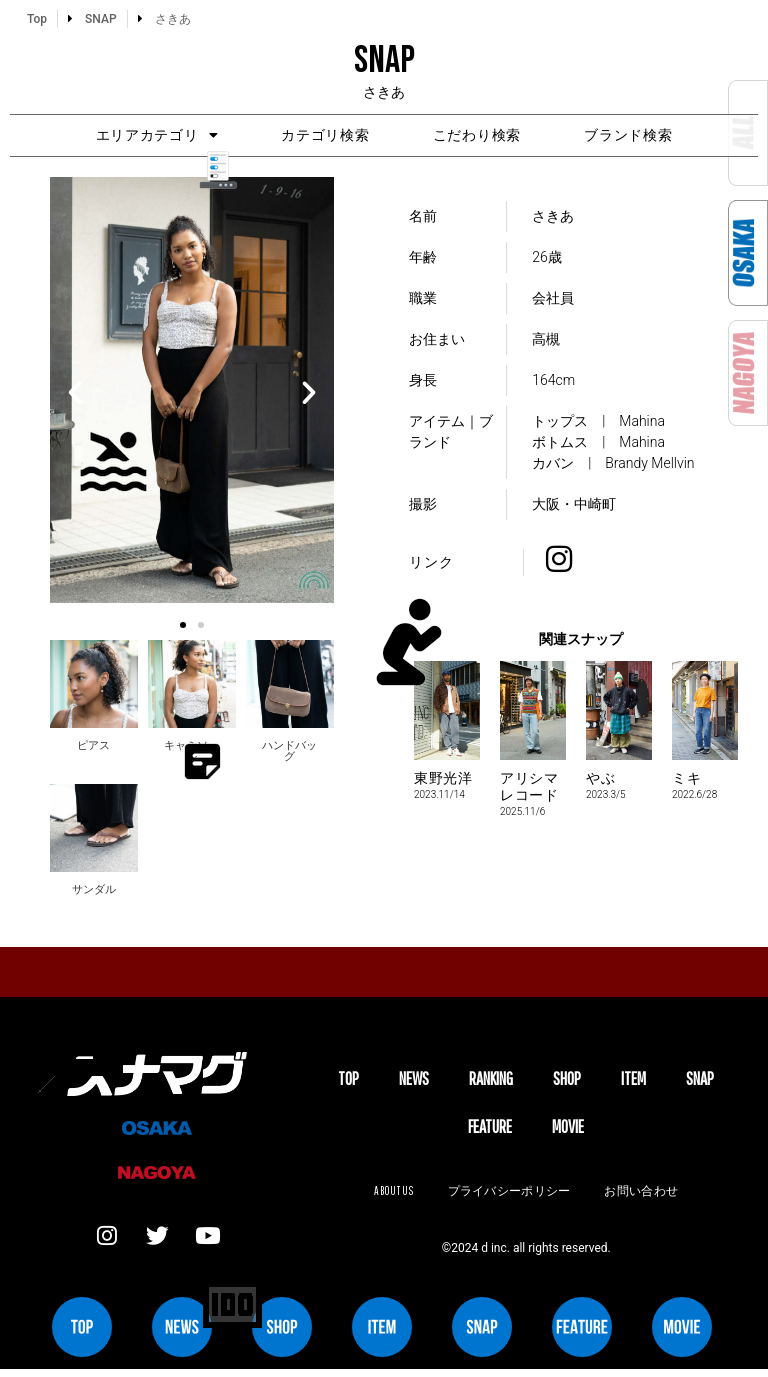 This screenshot has width=768, height=1377. Describe the element at coordinates (218, 170) in the screenshot. I see `access settings or preferences` at that location.